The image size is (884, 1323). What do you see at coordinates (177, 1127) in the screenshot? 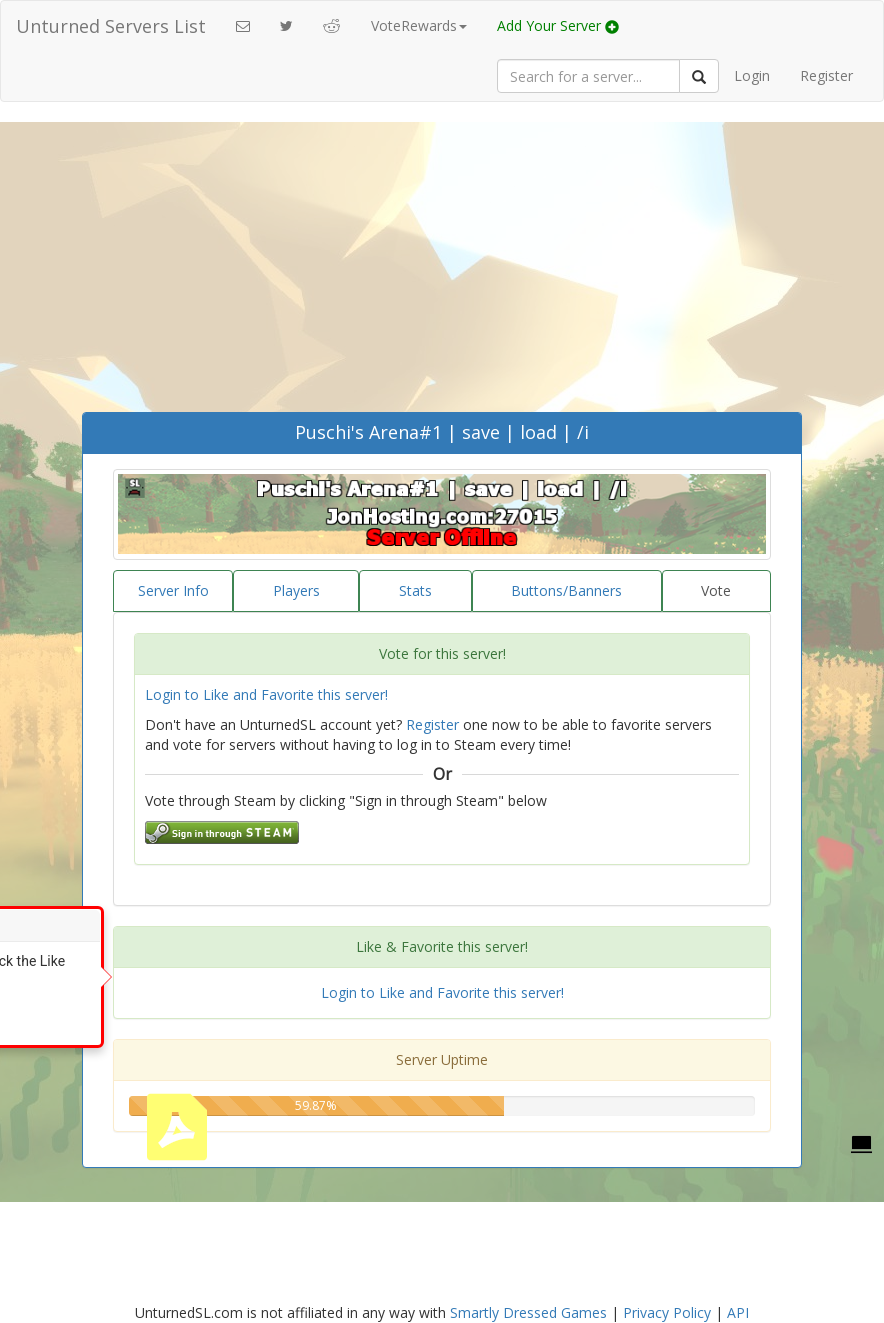
I see `open a PDF document` at bounding box center [177, 1127].